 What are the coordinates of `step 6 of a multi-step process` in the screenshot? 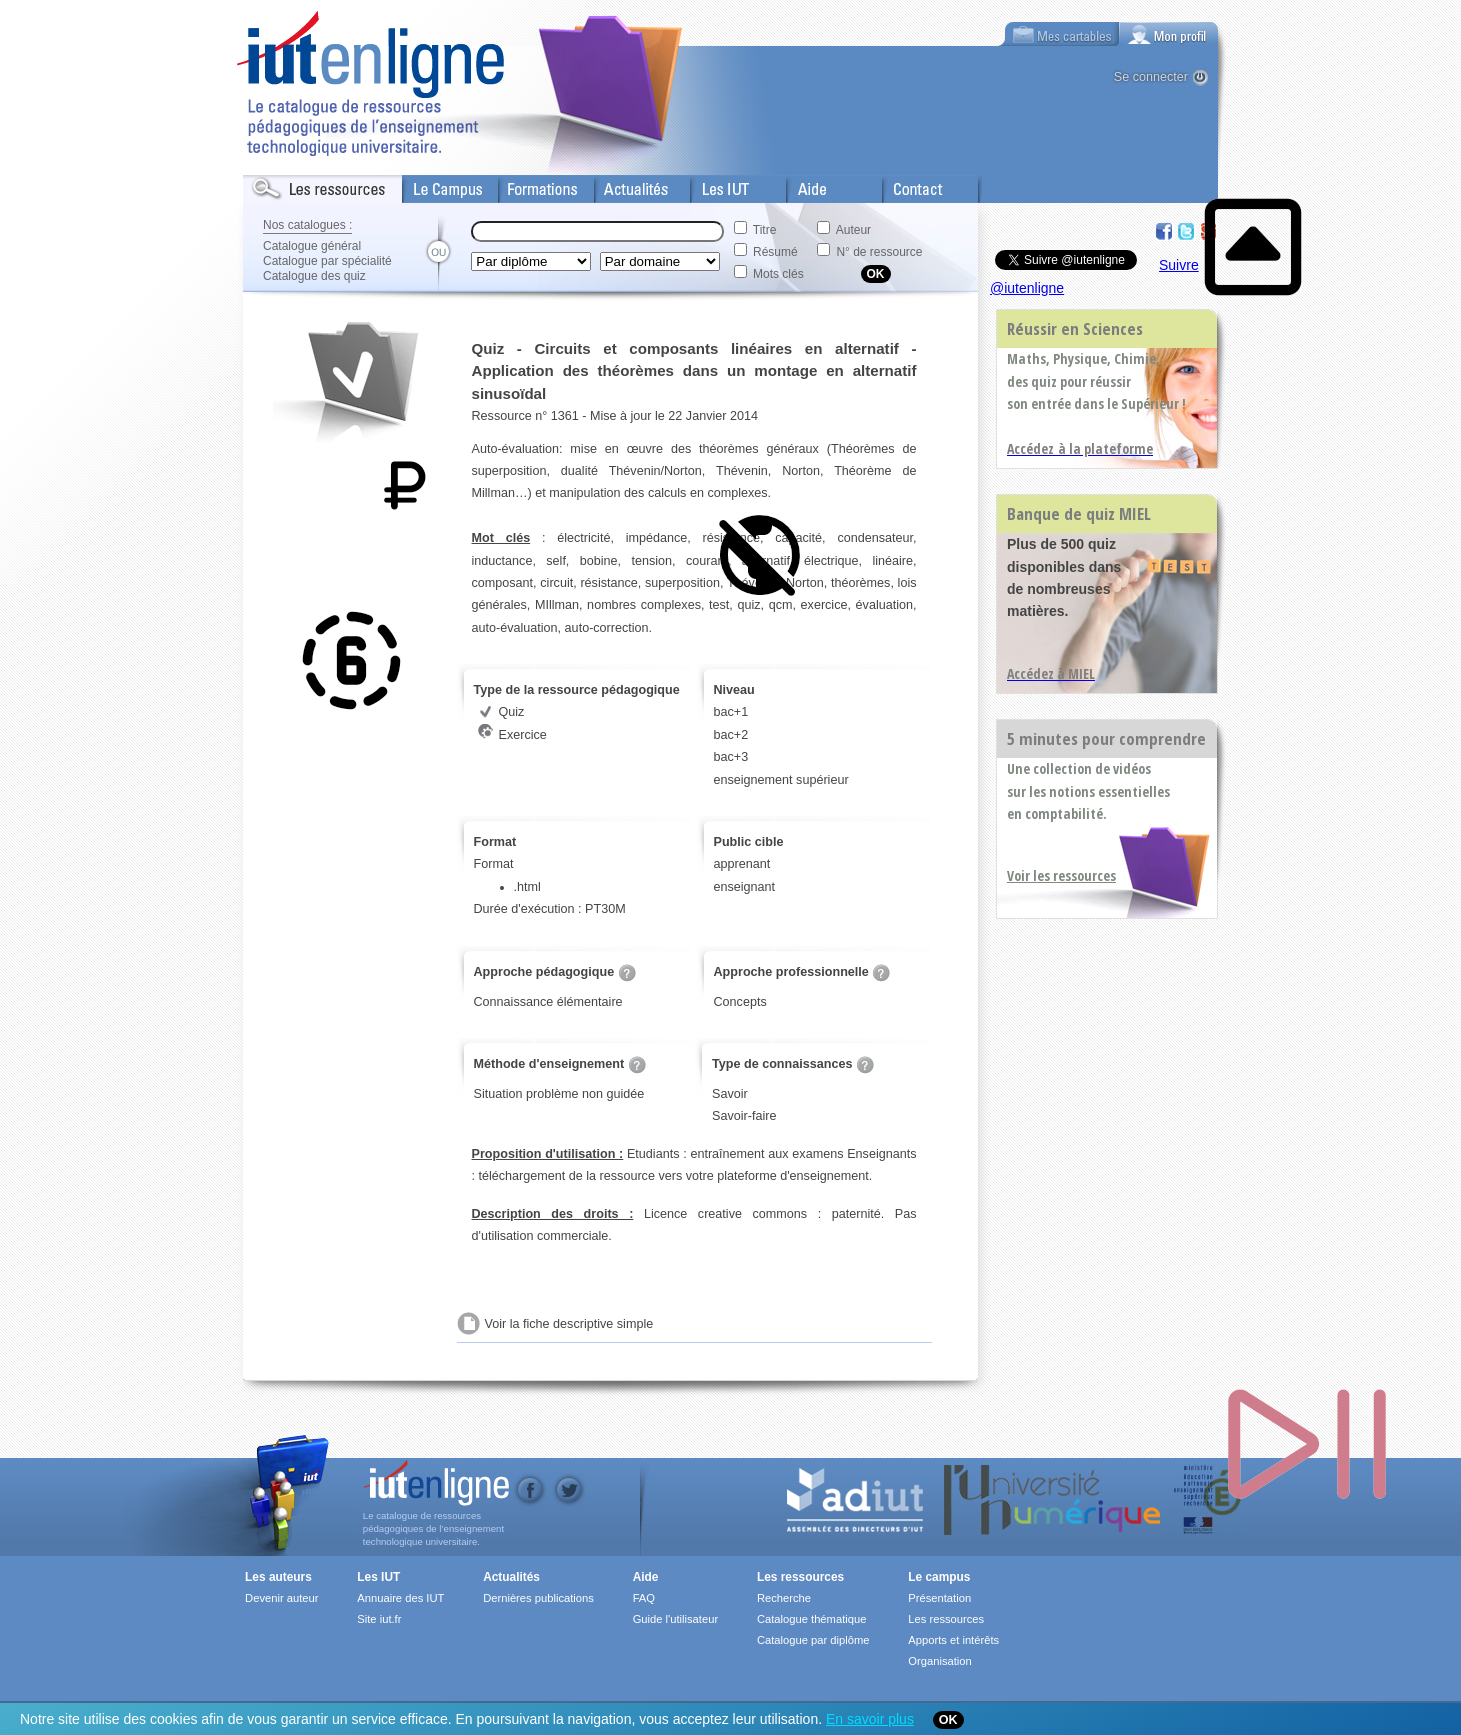 It's located at (351, 660).